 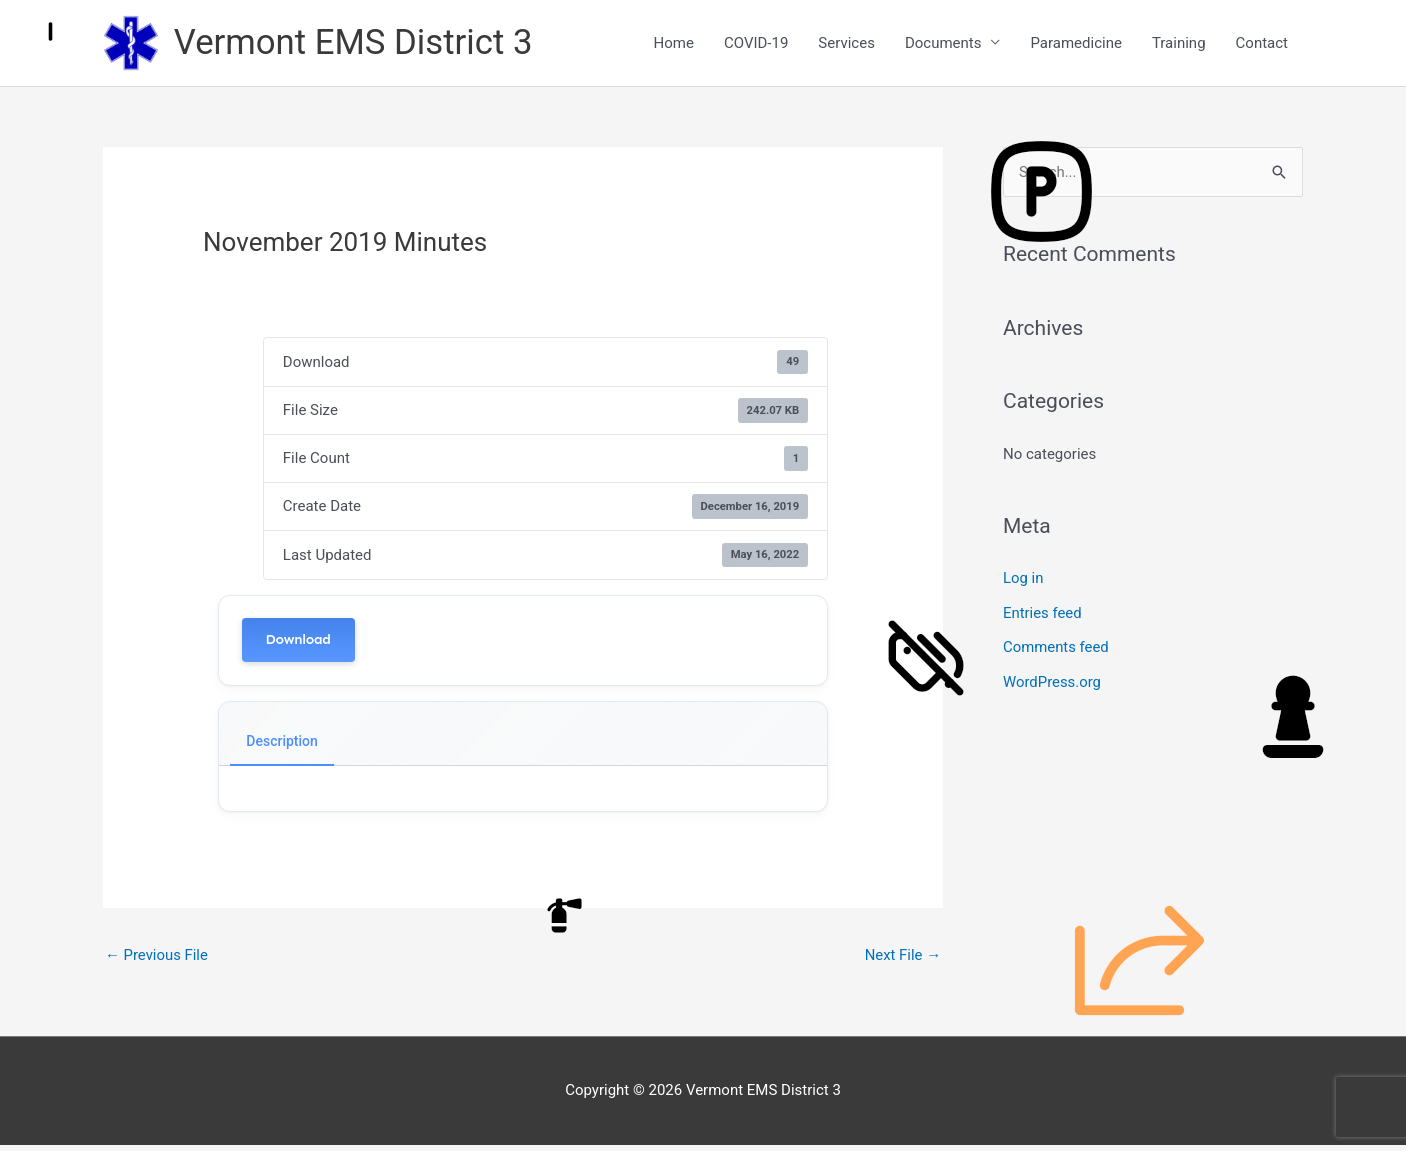 I want to click on play chess or access chess game, so click(x=1293, y=719).